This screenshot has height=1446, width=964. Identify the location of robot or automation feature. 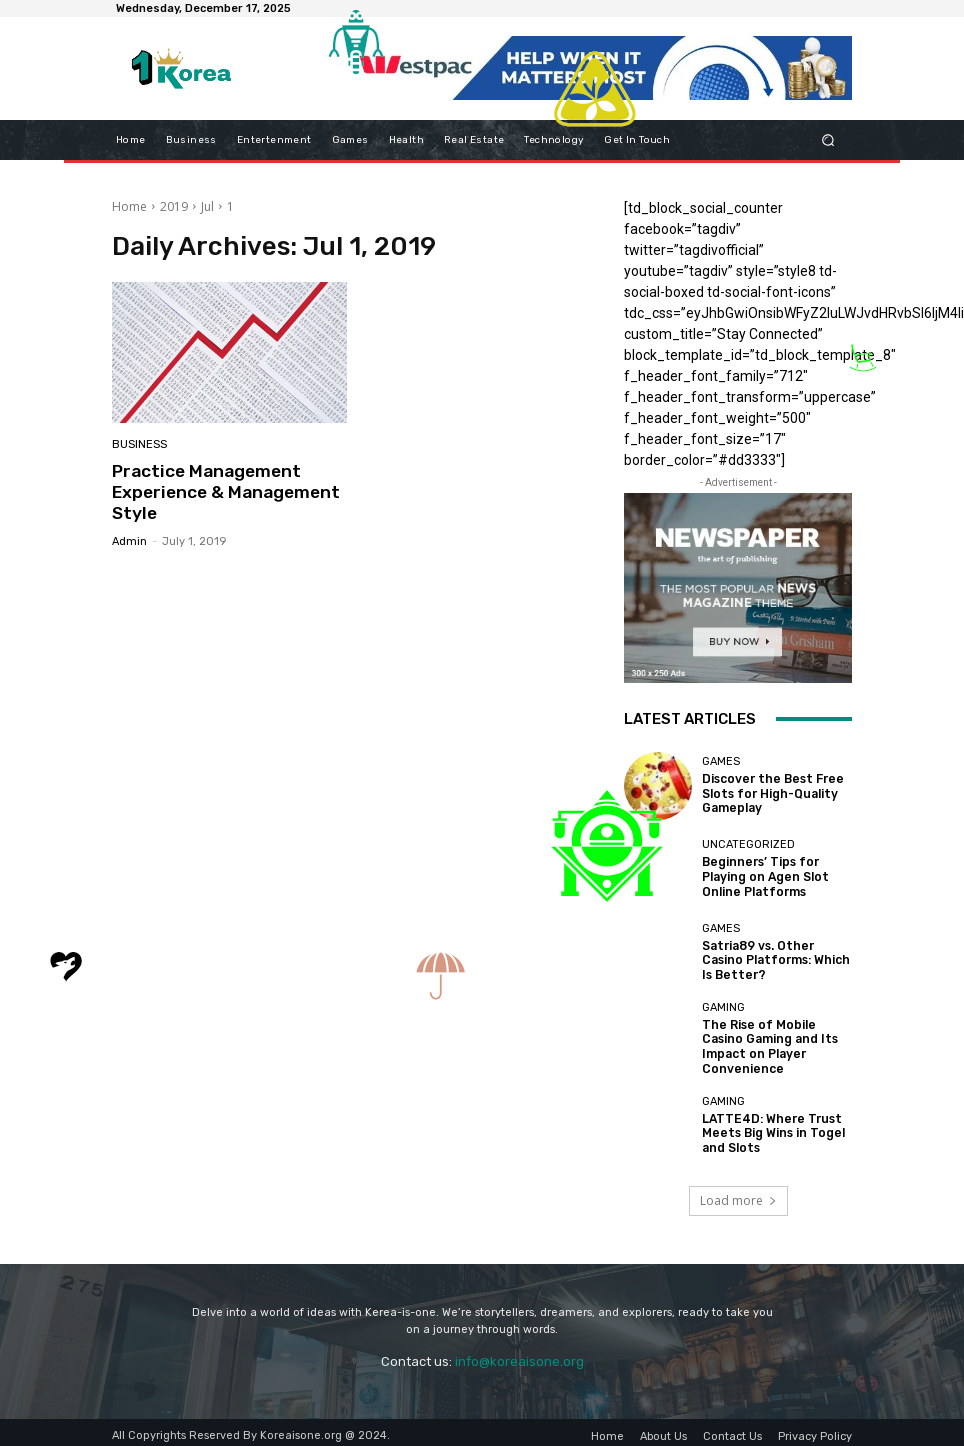
(356, 42).